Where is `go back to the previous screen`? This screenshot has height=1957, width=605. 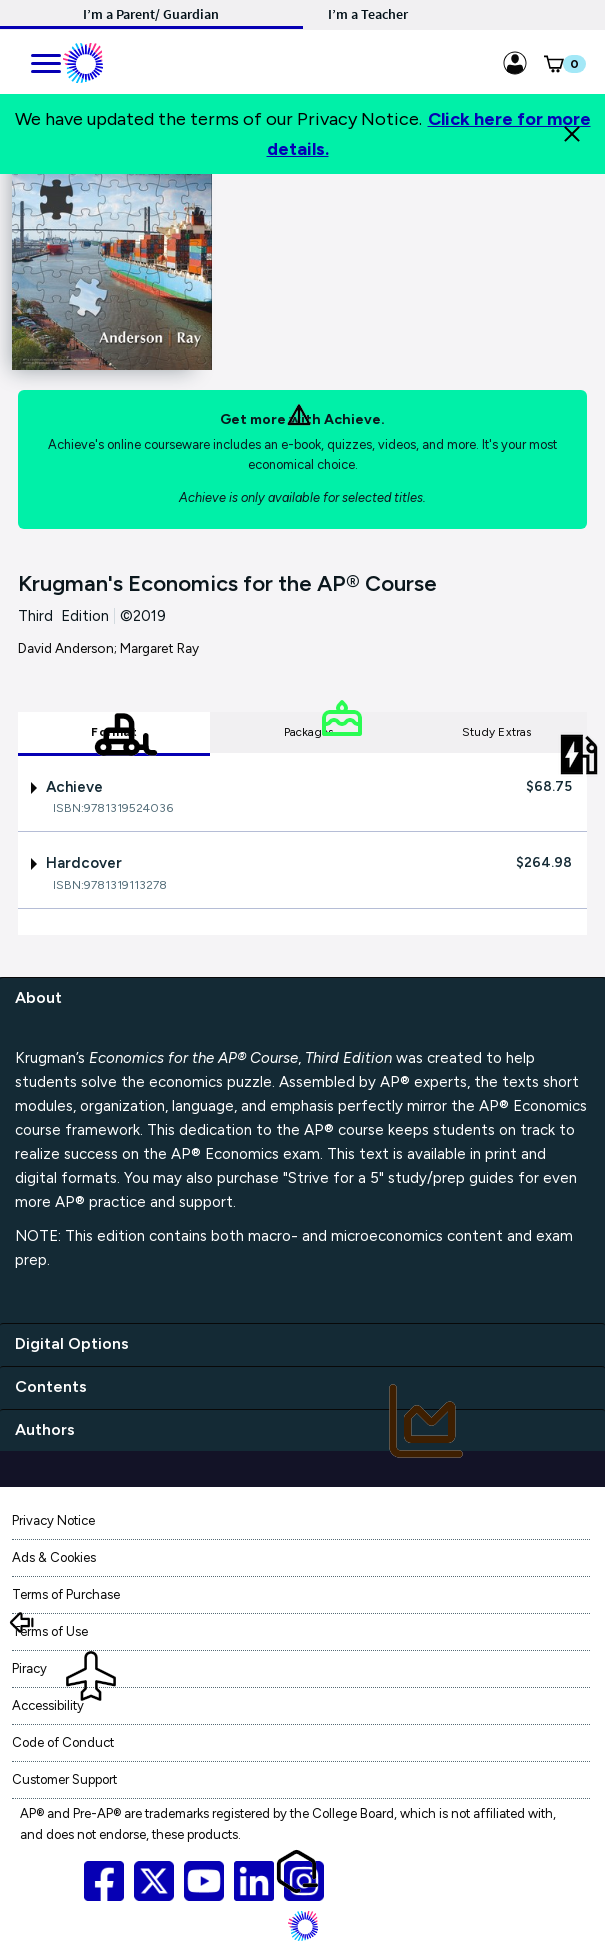
go back to the previous screen is located at coordinates (21, 1622).